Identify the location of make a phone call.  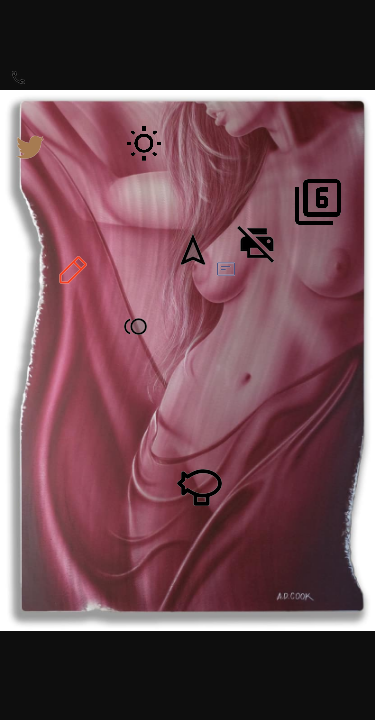
(18, 77).